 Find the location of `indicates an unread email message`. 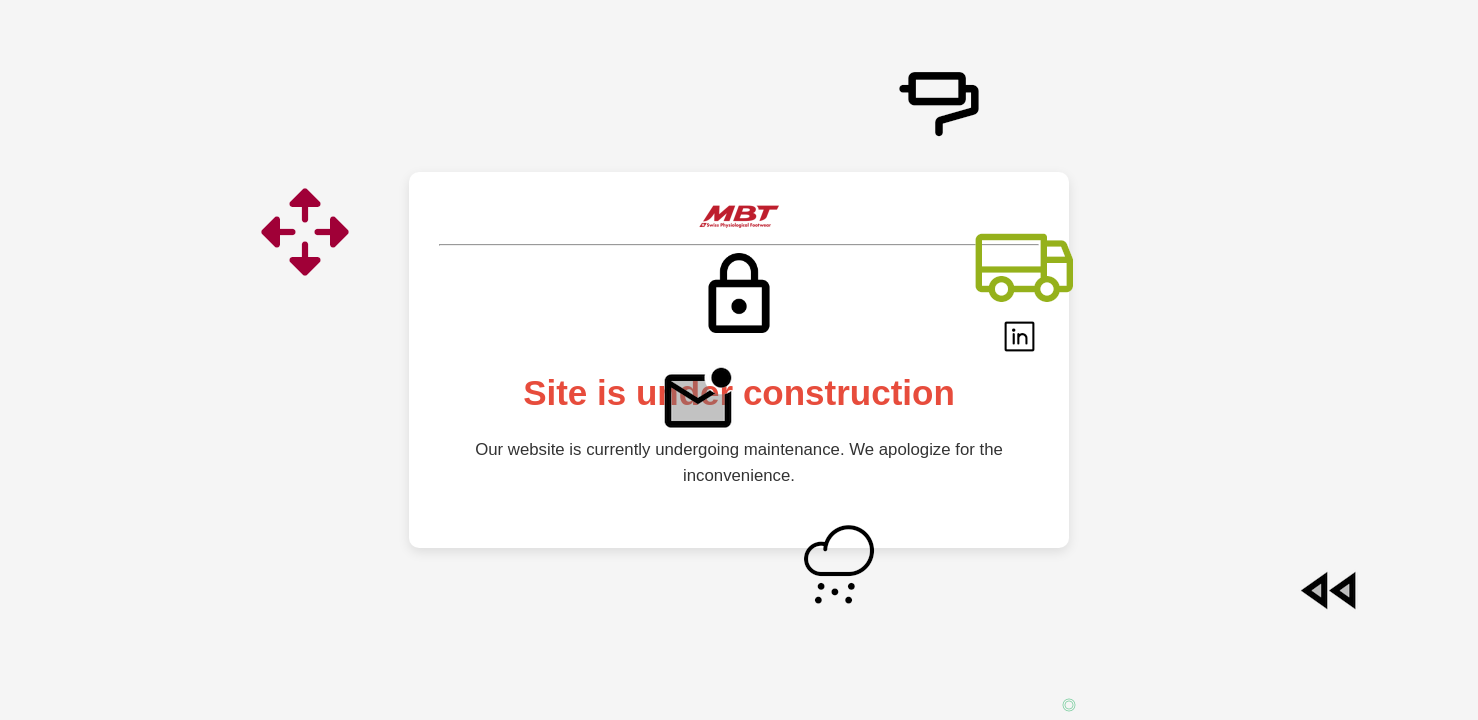

indicates an unread email message is located at coordinates (698, 401).